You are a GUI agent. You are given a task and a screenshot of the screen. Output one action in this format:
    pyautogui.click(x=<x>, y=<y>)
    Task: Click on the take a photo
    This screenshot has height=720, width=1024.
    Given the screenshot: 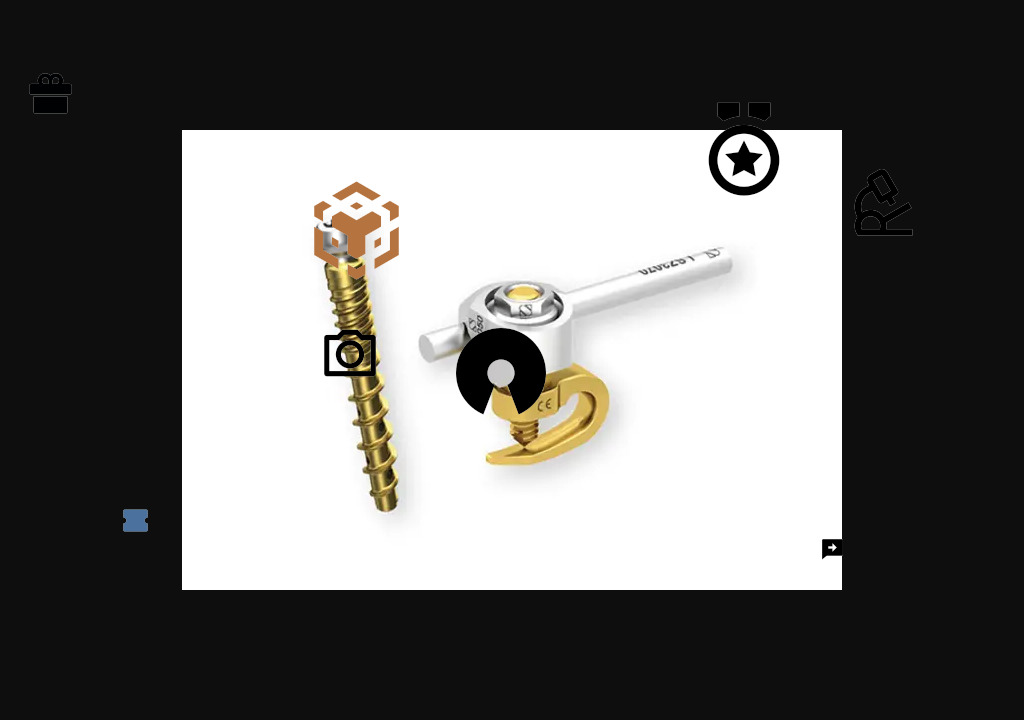 What is the action you would take?
    pyautogui.click(x=350, y=353)
    